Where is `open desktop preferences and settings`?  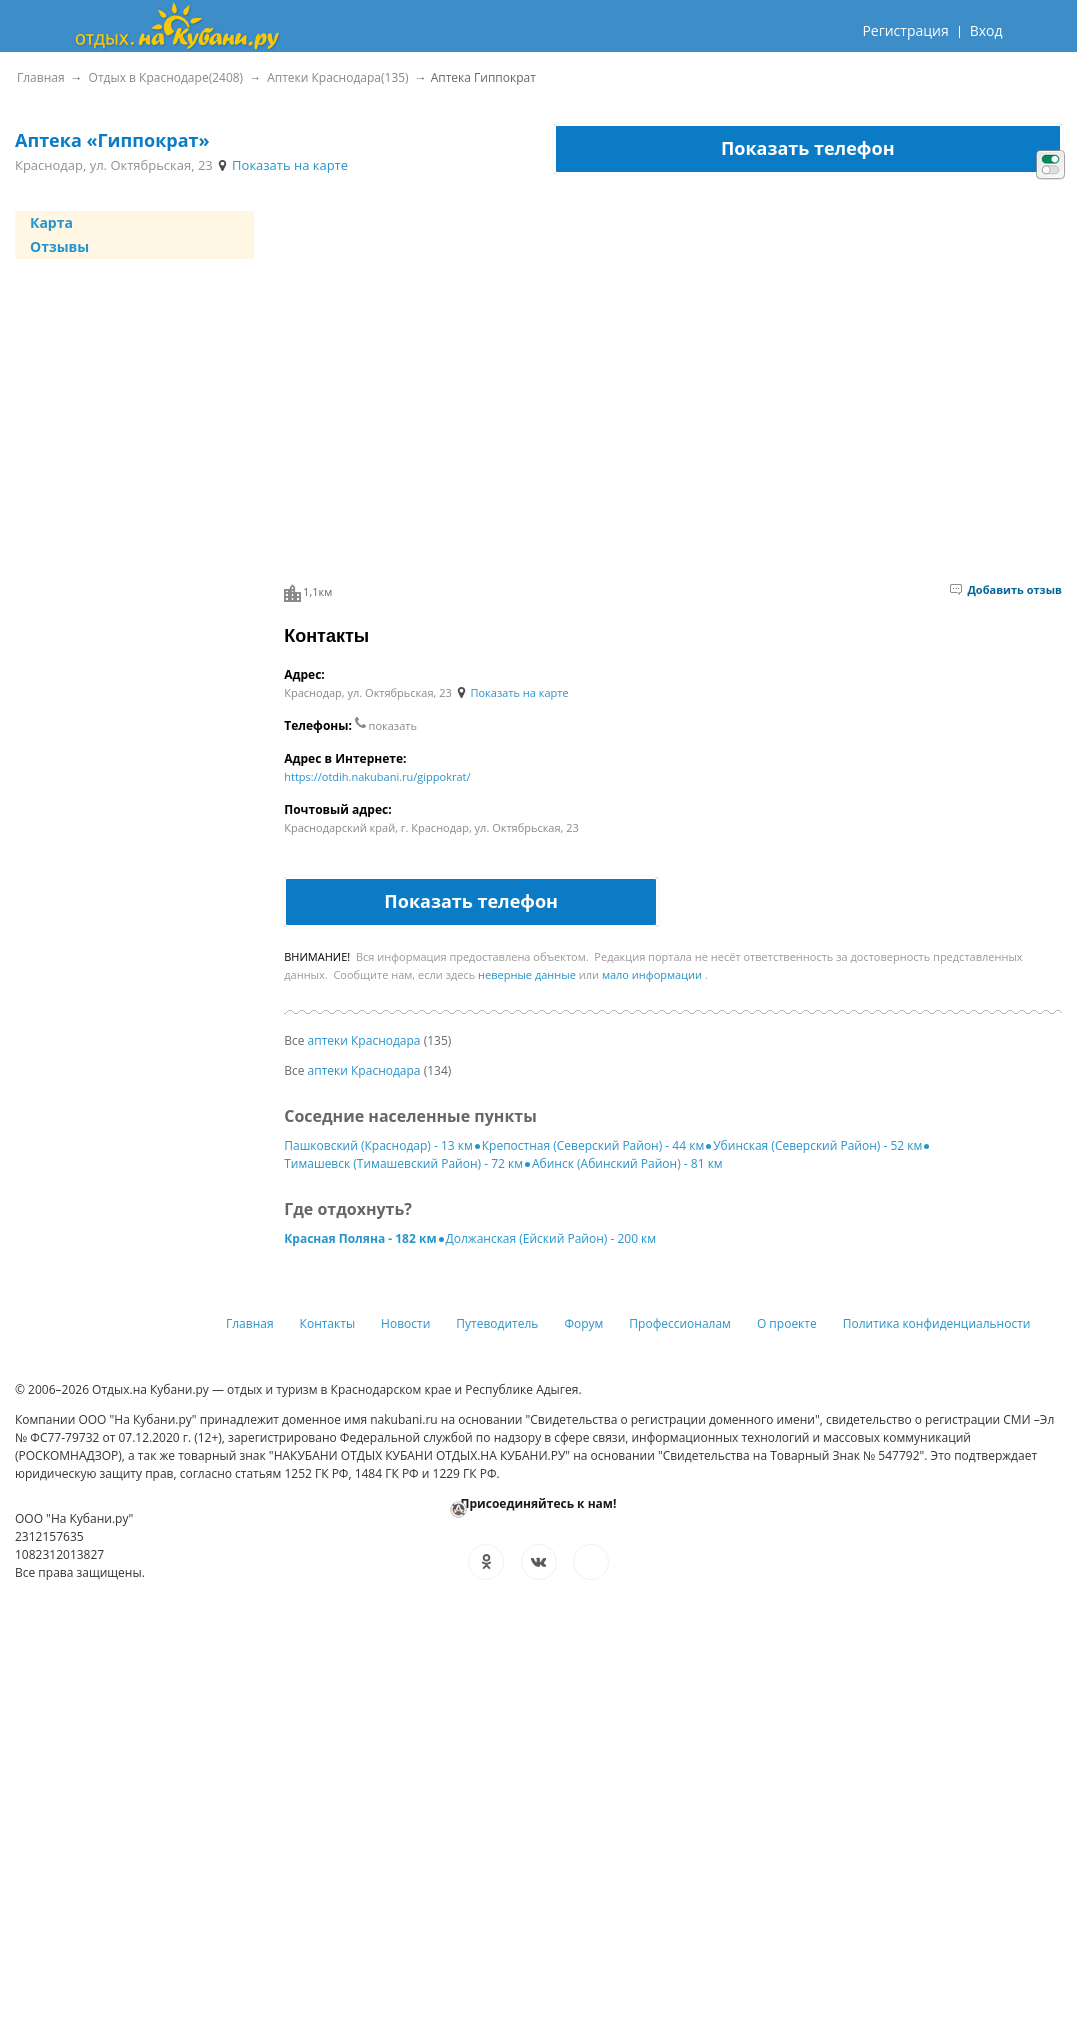 open desktop preferences and settings is located at coordinates (1050, 164).